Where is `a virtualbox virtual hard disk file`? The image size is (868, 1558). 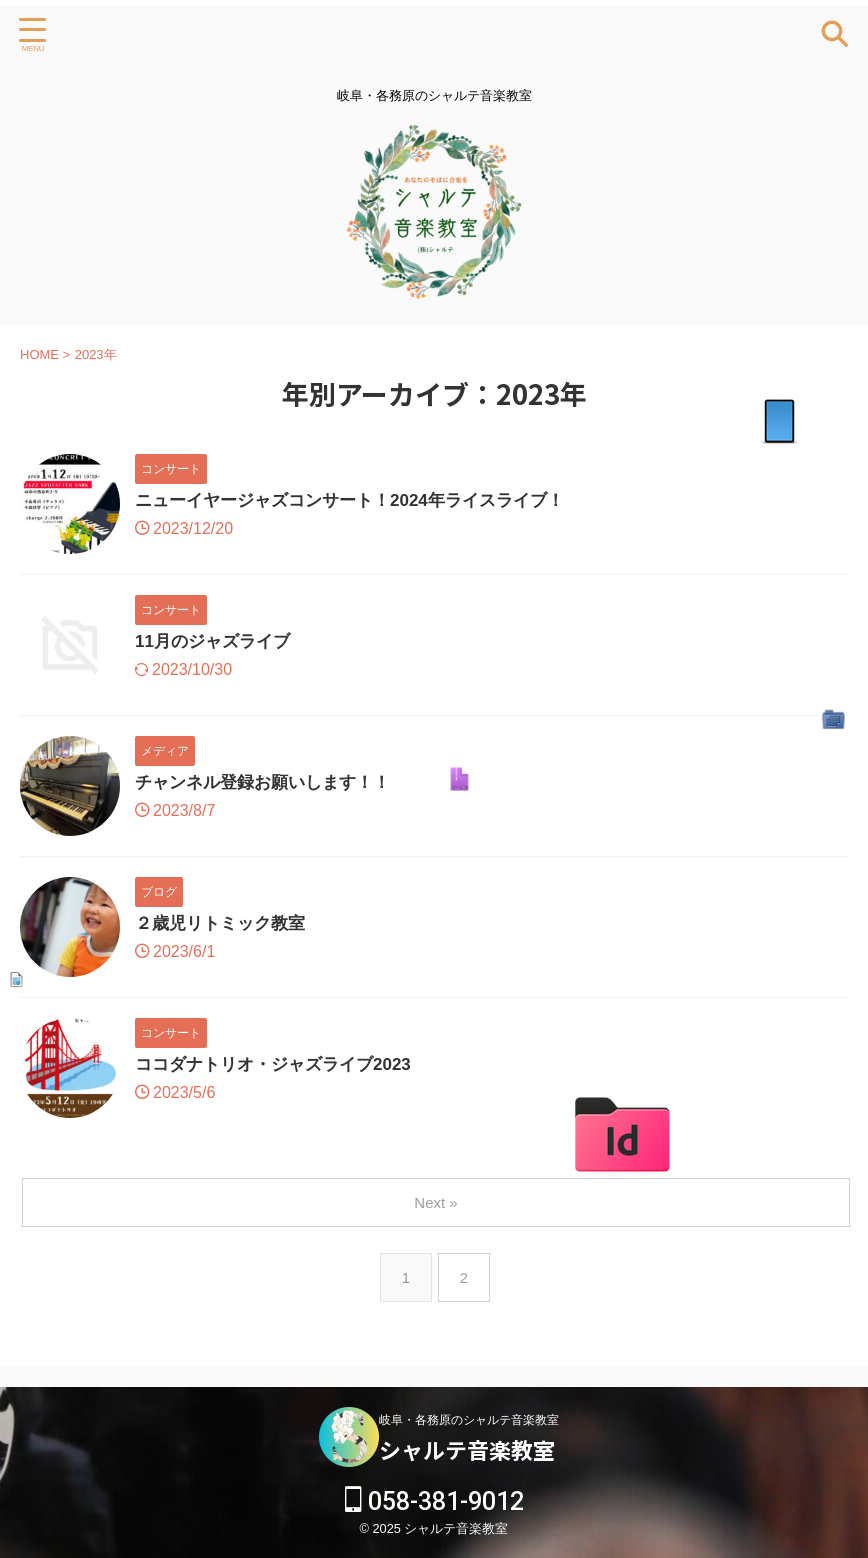 a virtualbox virtual hard disk file is located at coordinates (459, 779).